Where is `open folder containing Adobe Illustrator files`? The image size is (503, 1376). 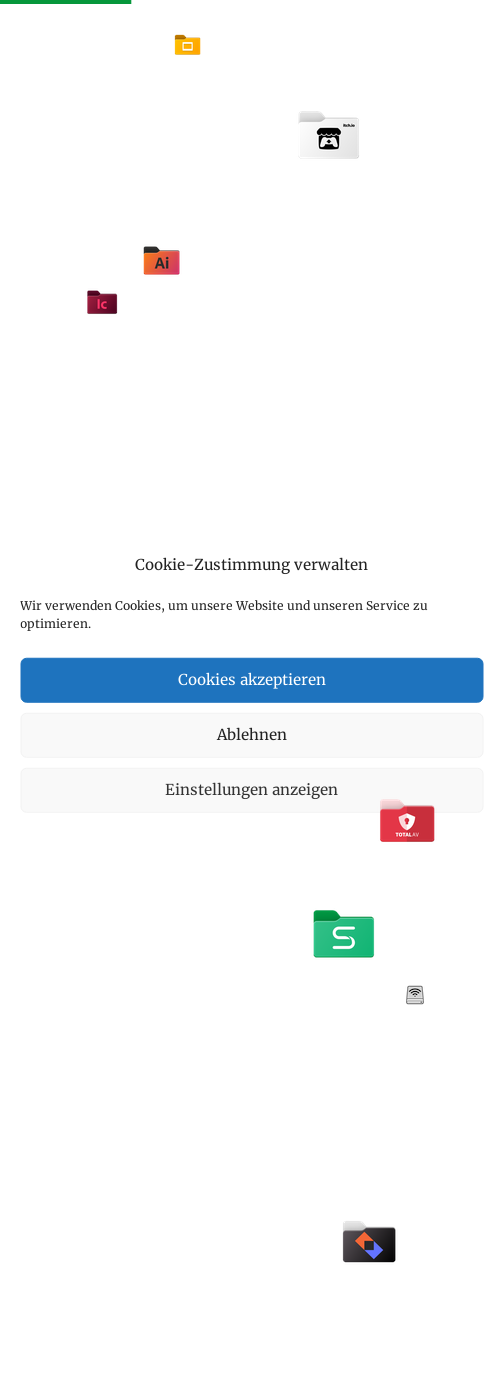 open folder containing Adobe Illustrator files is located at coordinates (161, 261).